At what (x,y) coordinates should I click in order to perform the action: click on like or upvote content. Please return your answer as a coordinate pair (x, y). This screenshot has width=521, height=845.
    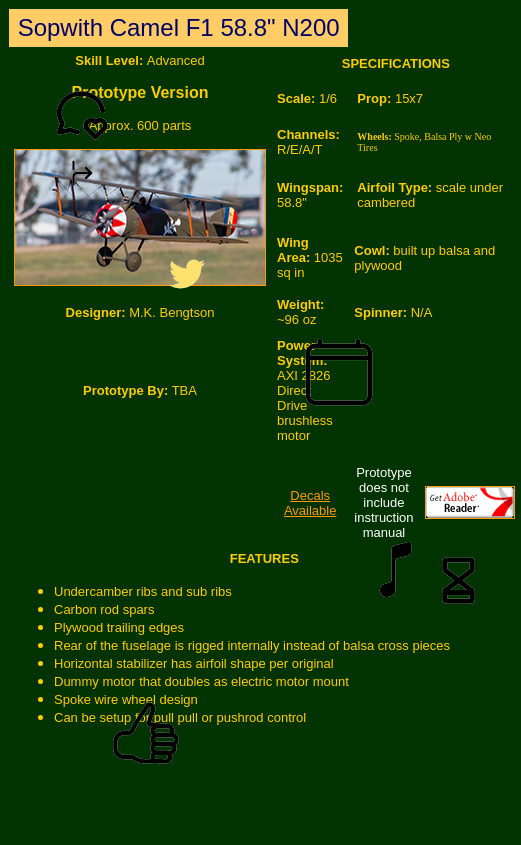
    Looking at the image, I should click on (146, 733).